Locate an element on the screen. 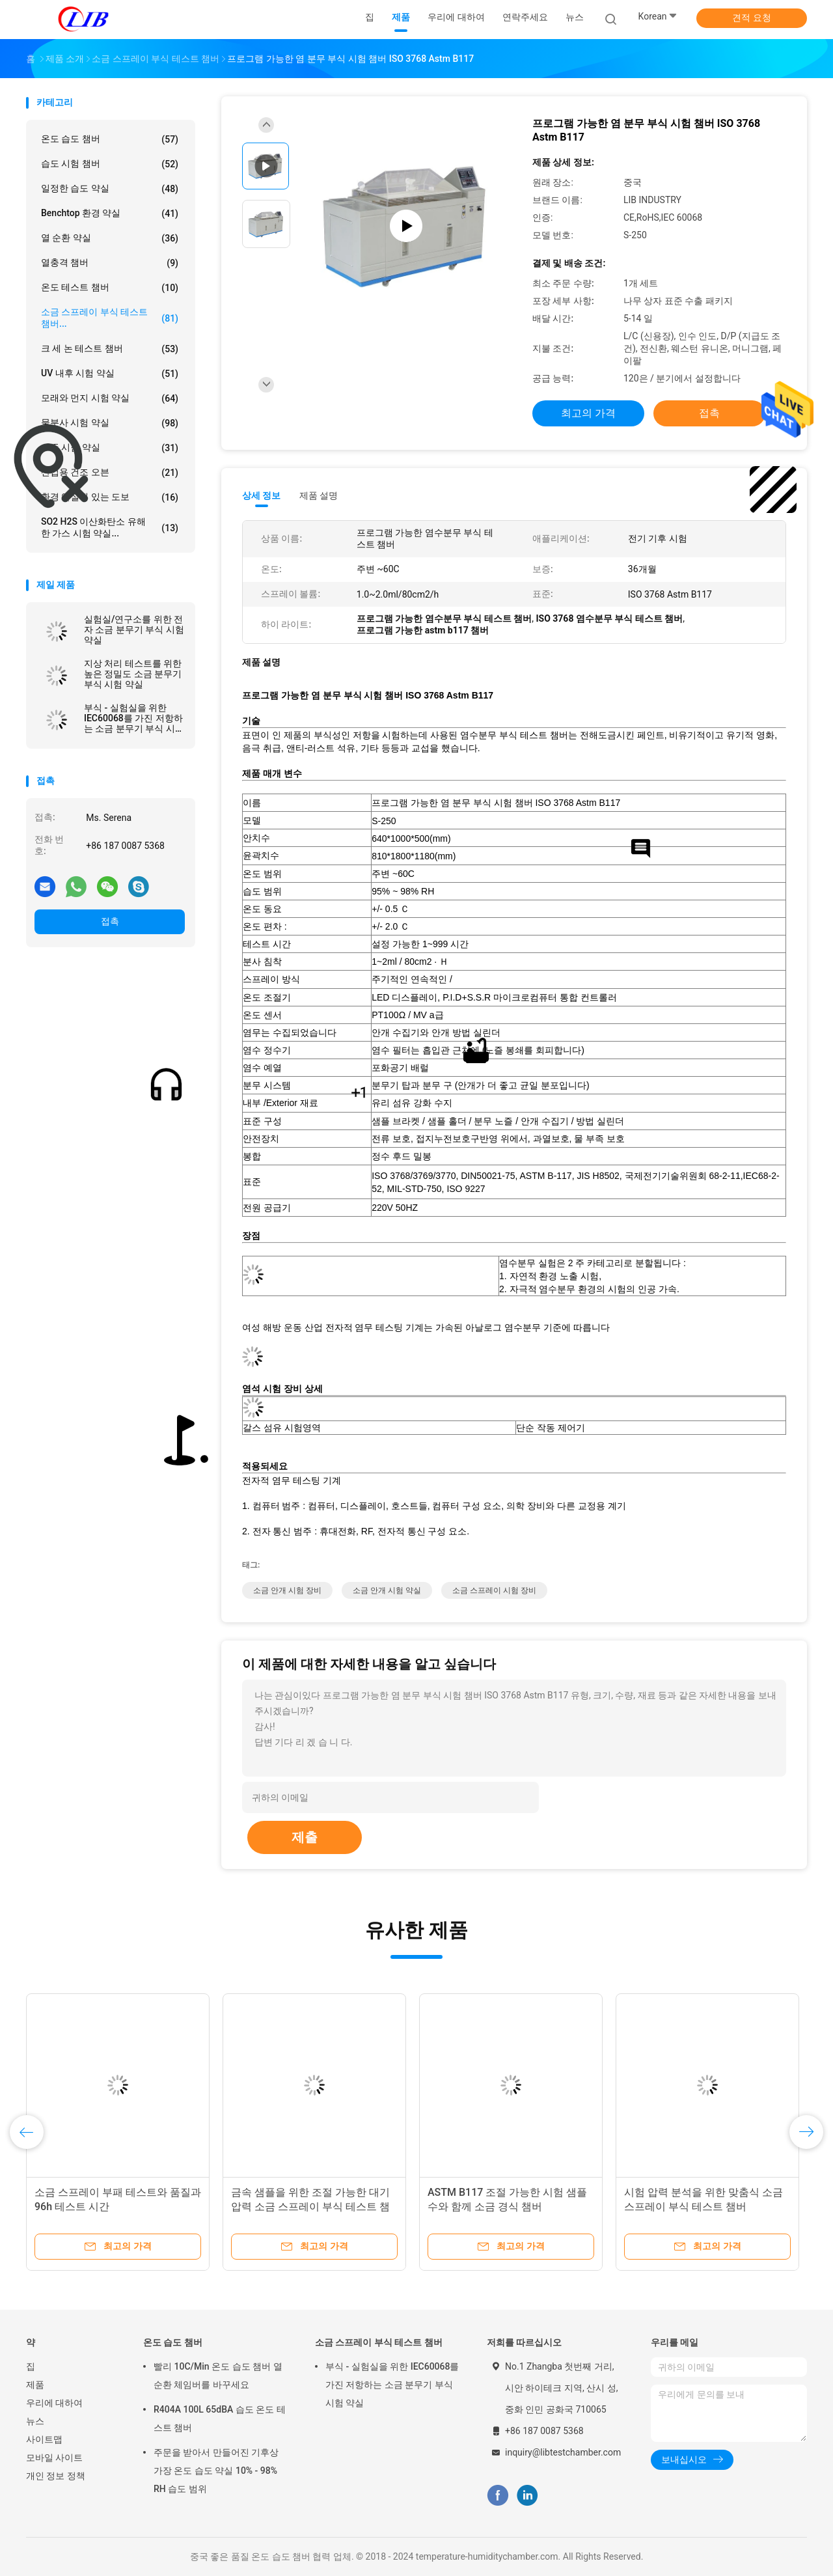 This screenshot has height=2576, width=833. remove a saved location is located at coordinates (48, 466).